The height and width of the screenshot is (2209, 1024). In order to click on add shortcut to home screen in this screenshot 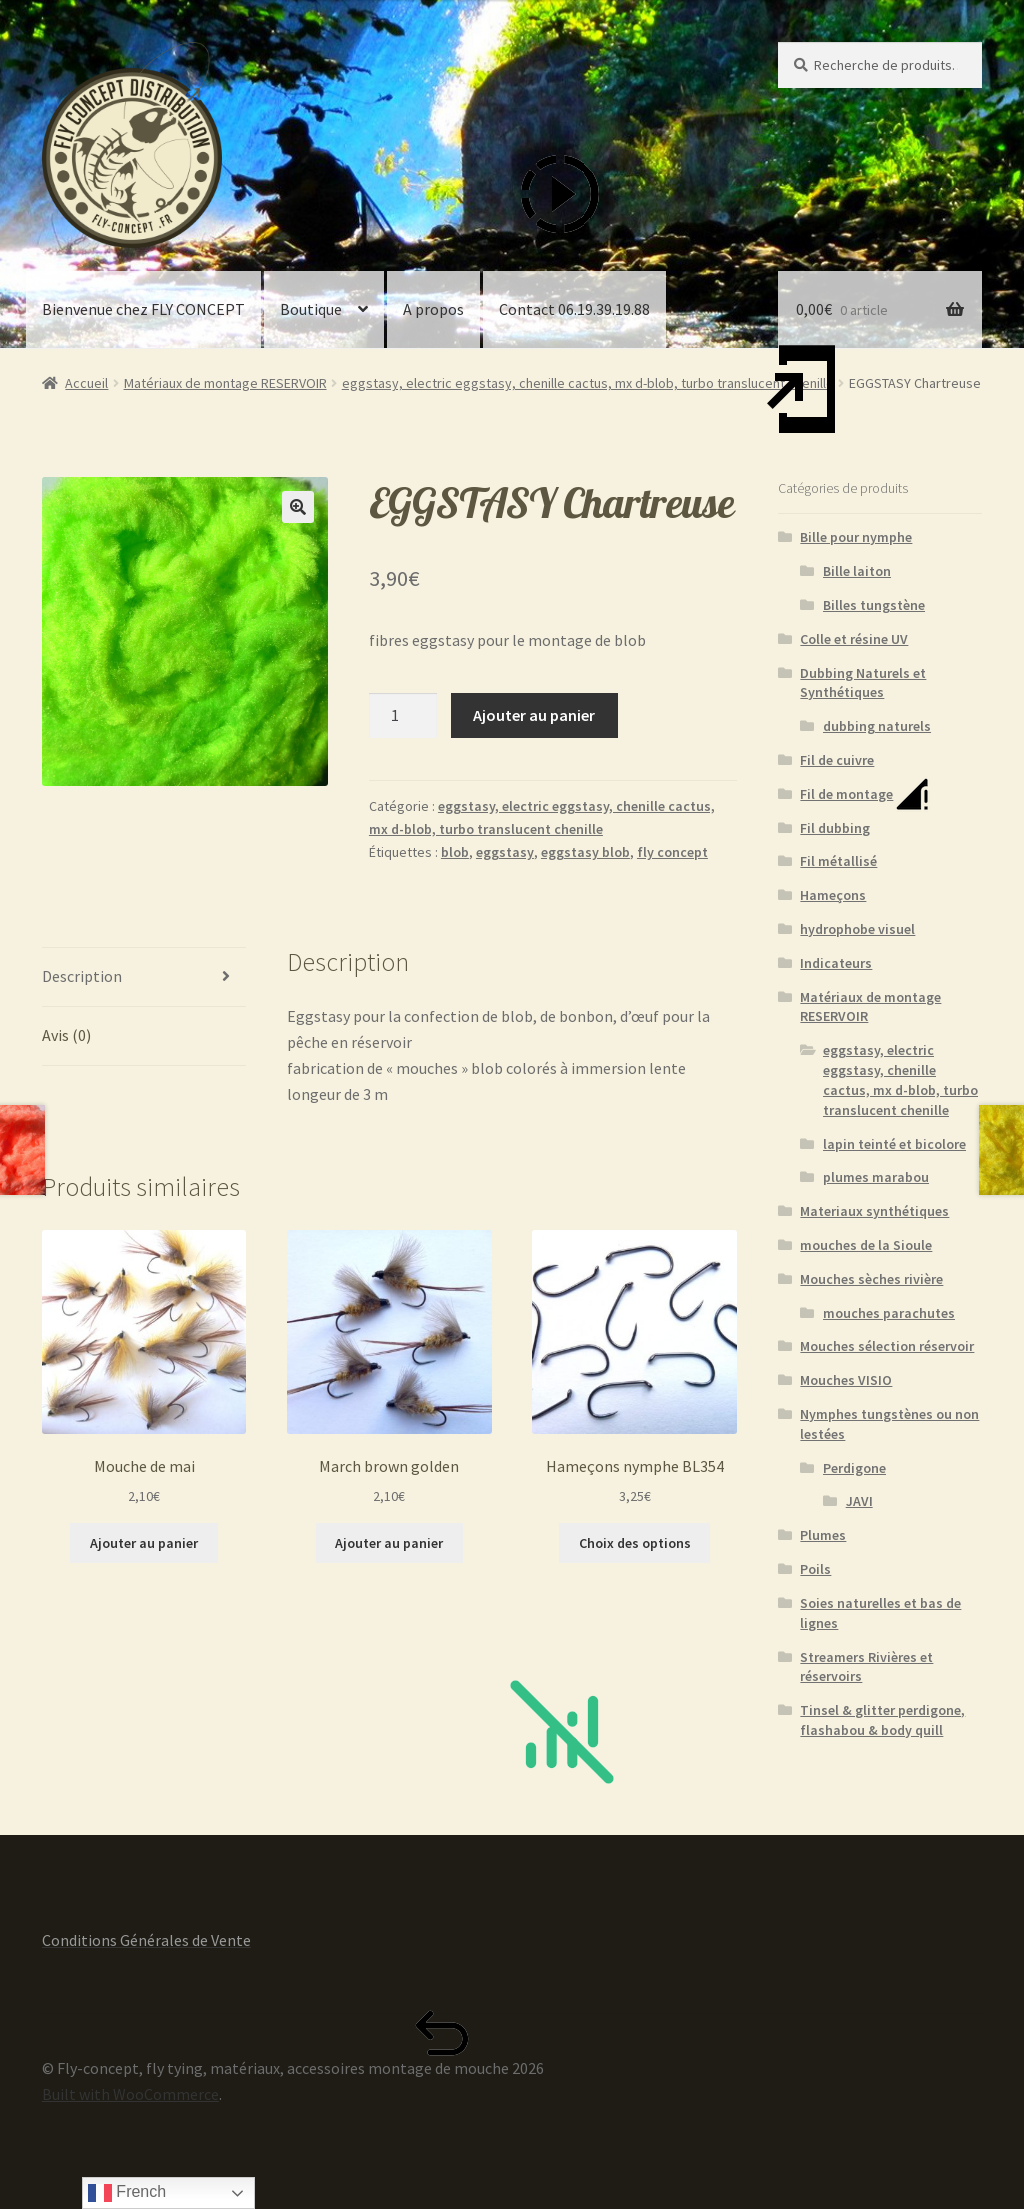, I will do `click(803, 389)`.